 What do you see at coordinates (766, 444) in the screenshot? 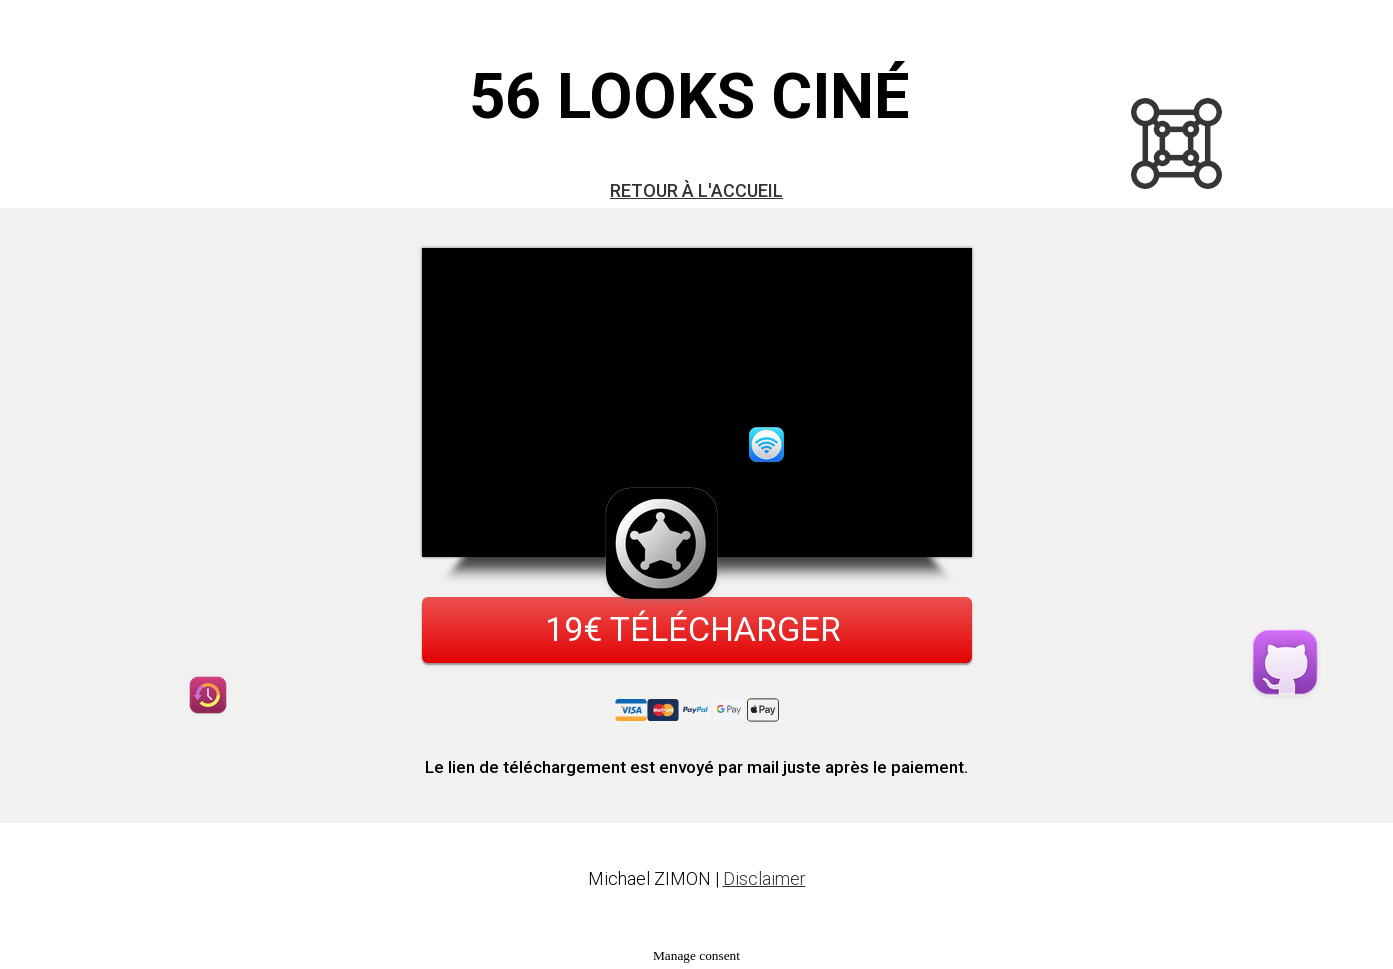
I see `open Airport Utility to manage Apple wireless devices` at bounding box center [766, 444].